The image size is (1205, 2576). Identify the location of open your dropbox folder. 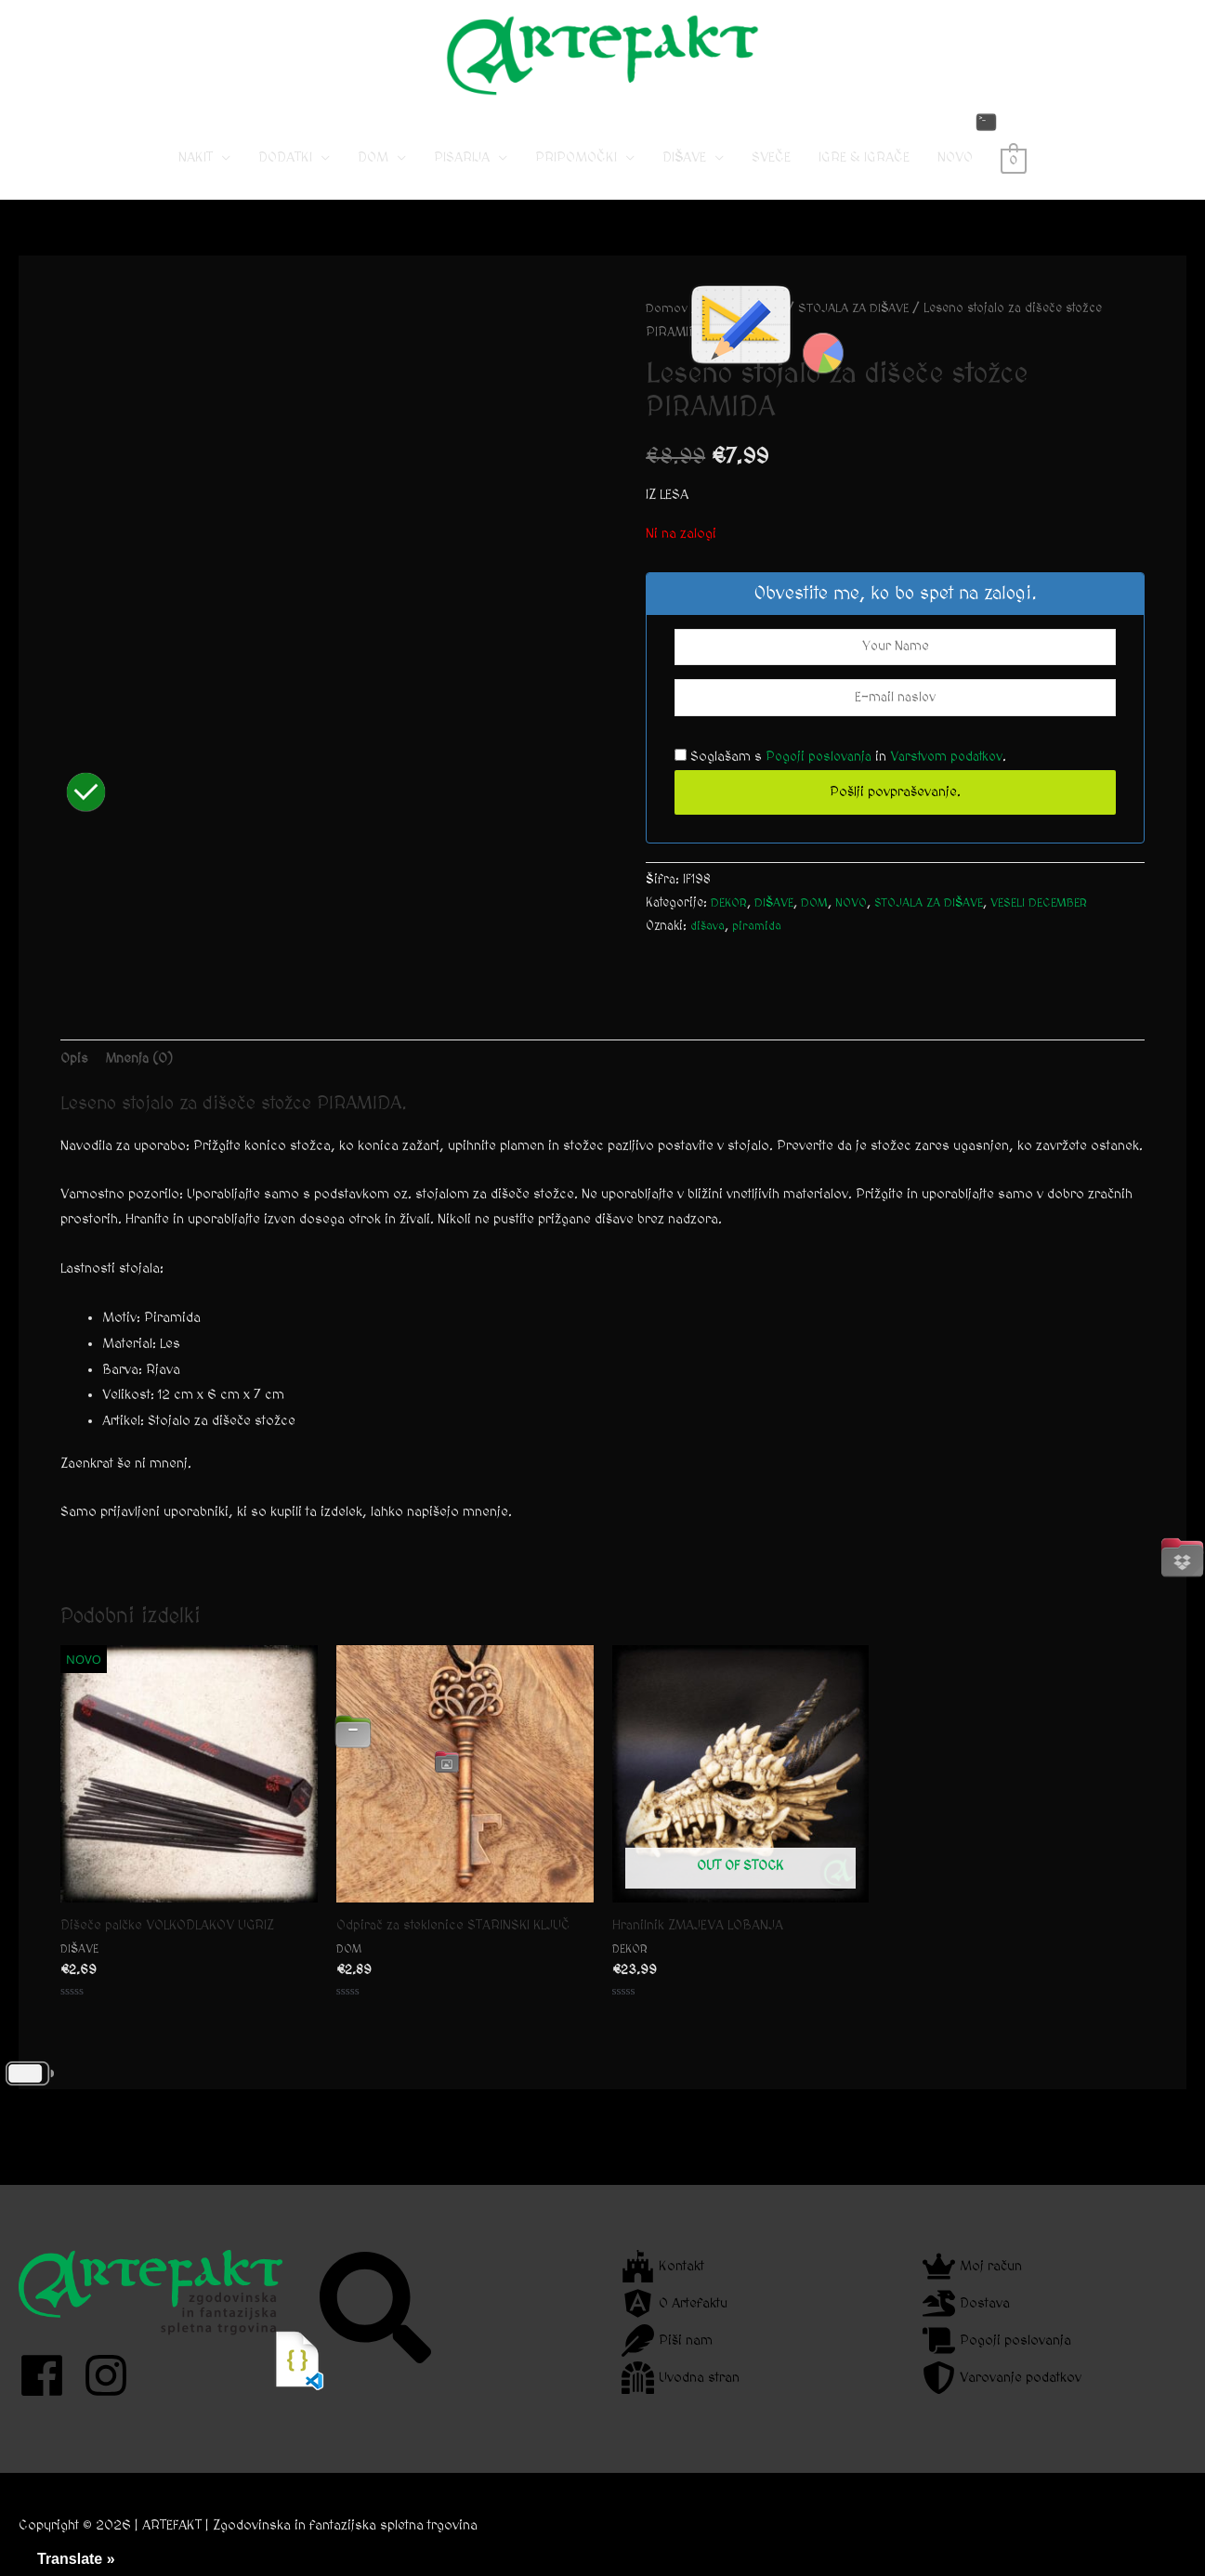
(1182, 1557).